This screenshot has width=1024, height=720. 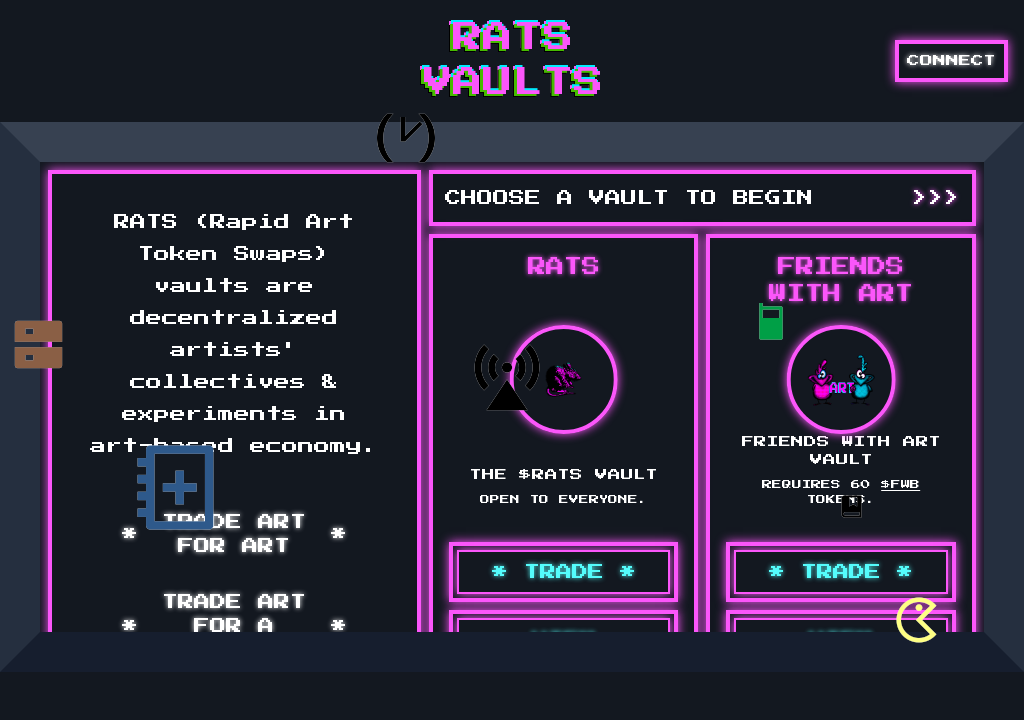 What do you see at coordinates (851, 506) in the screenshot?
I see `access your bookmarked items` at bounding box center [851, 506].